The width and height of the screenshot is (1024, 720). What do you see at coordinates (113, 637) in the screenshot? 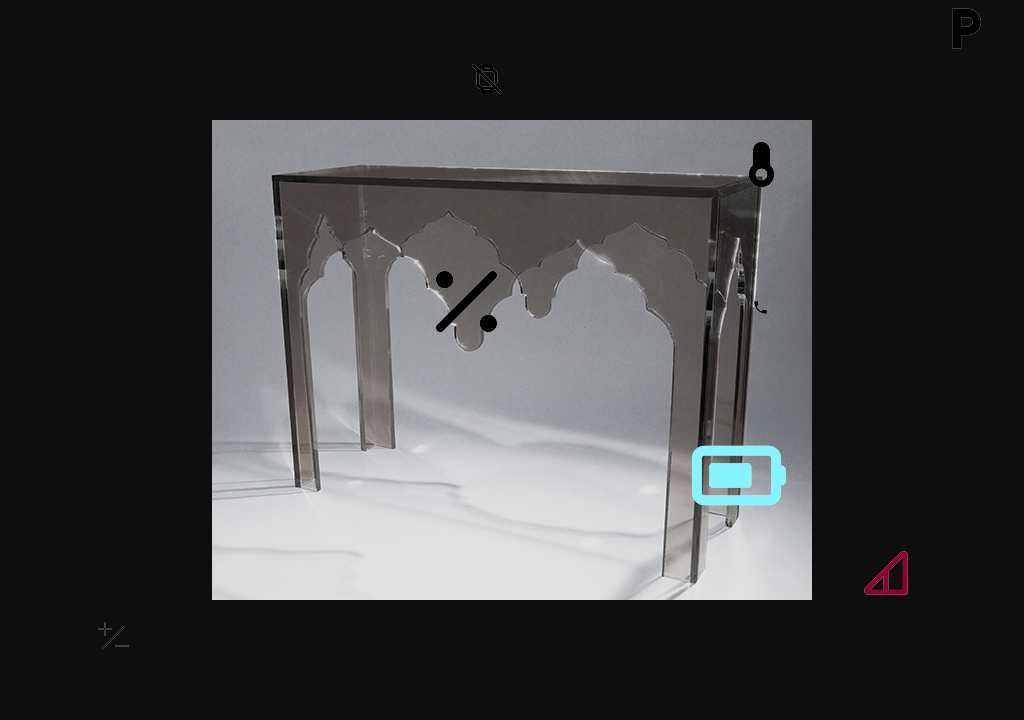
I see `toggle between adding and subtracting values` at bounding box center [113, 637].